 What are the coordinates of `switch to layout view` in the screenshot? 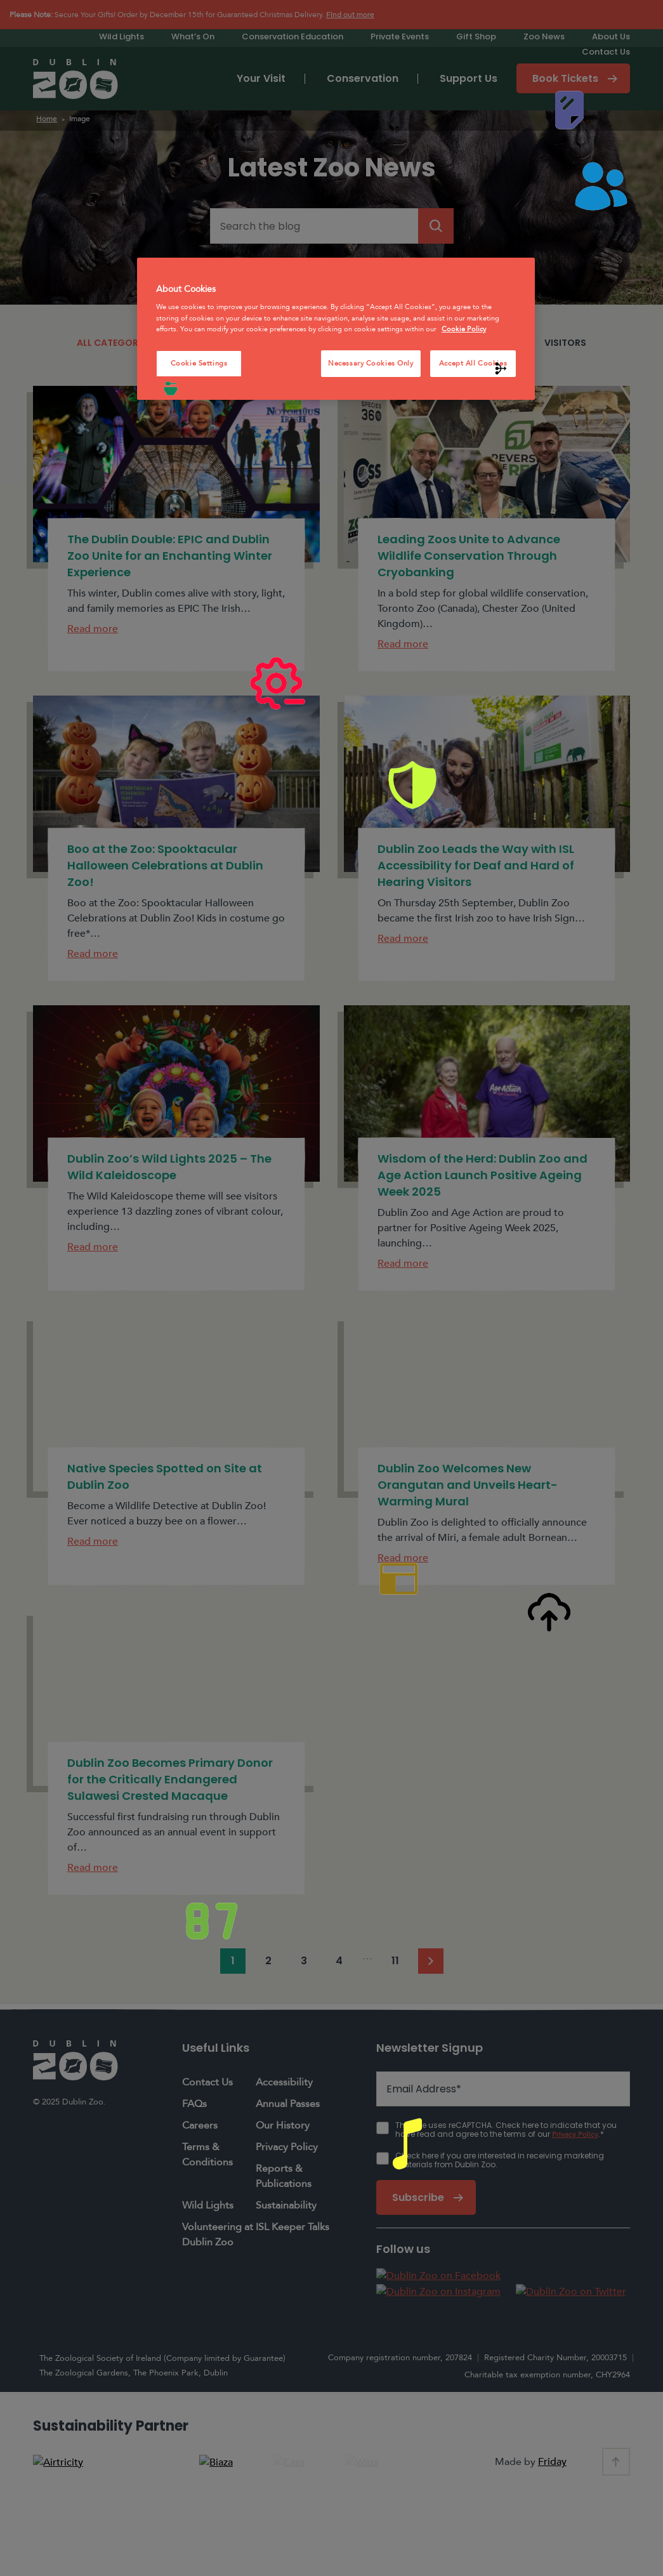 It's located at (398, 1578).